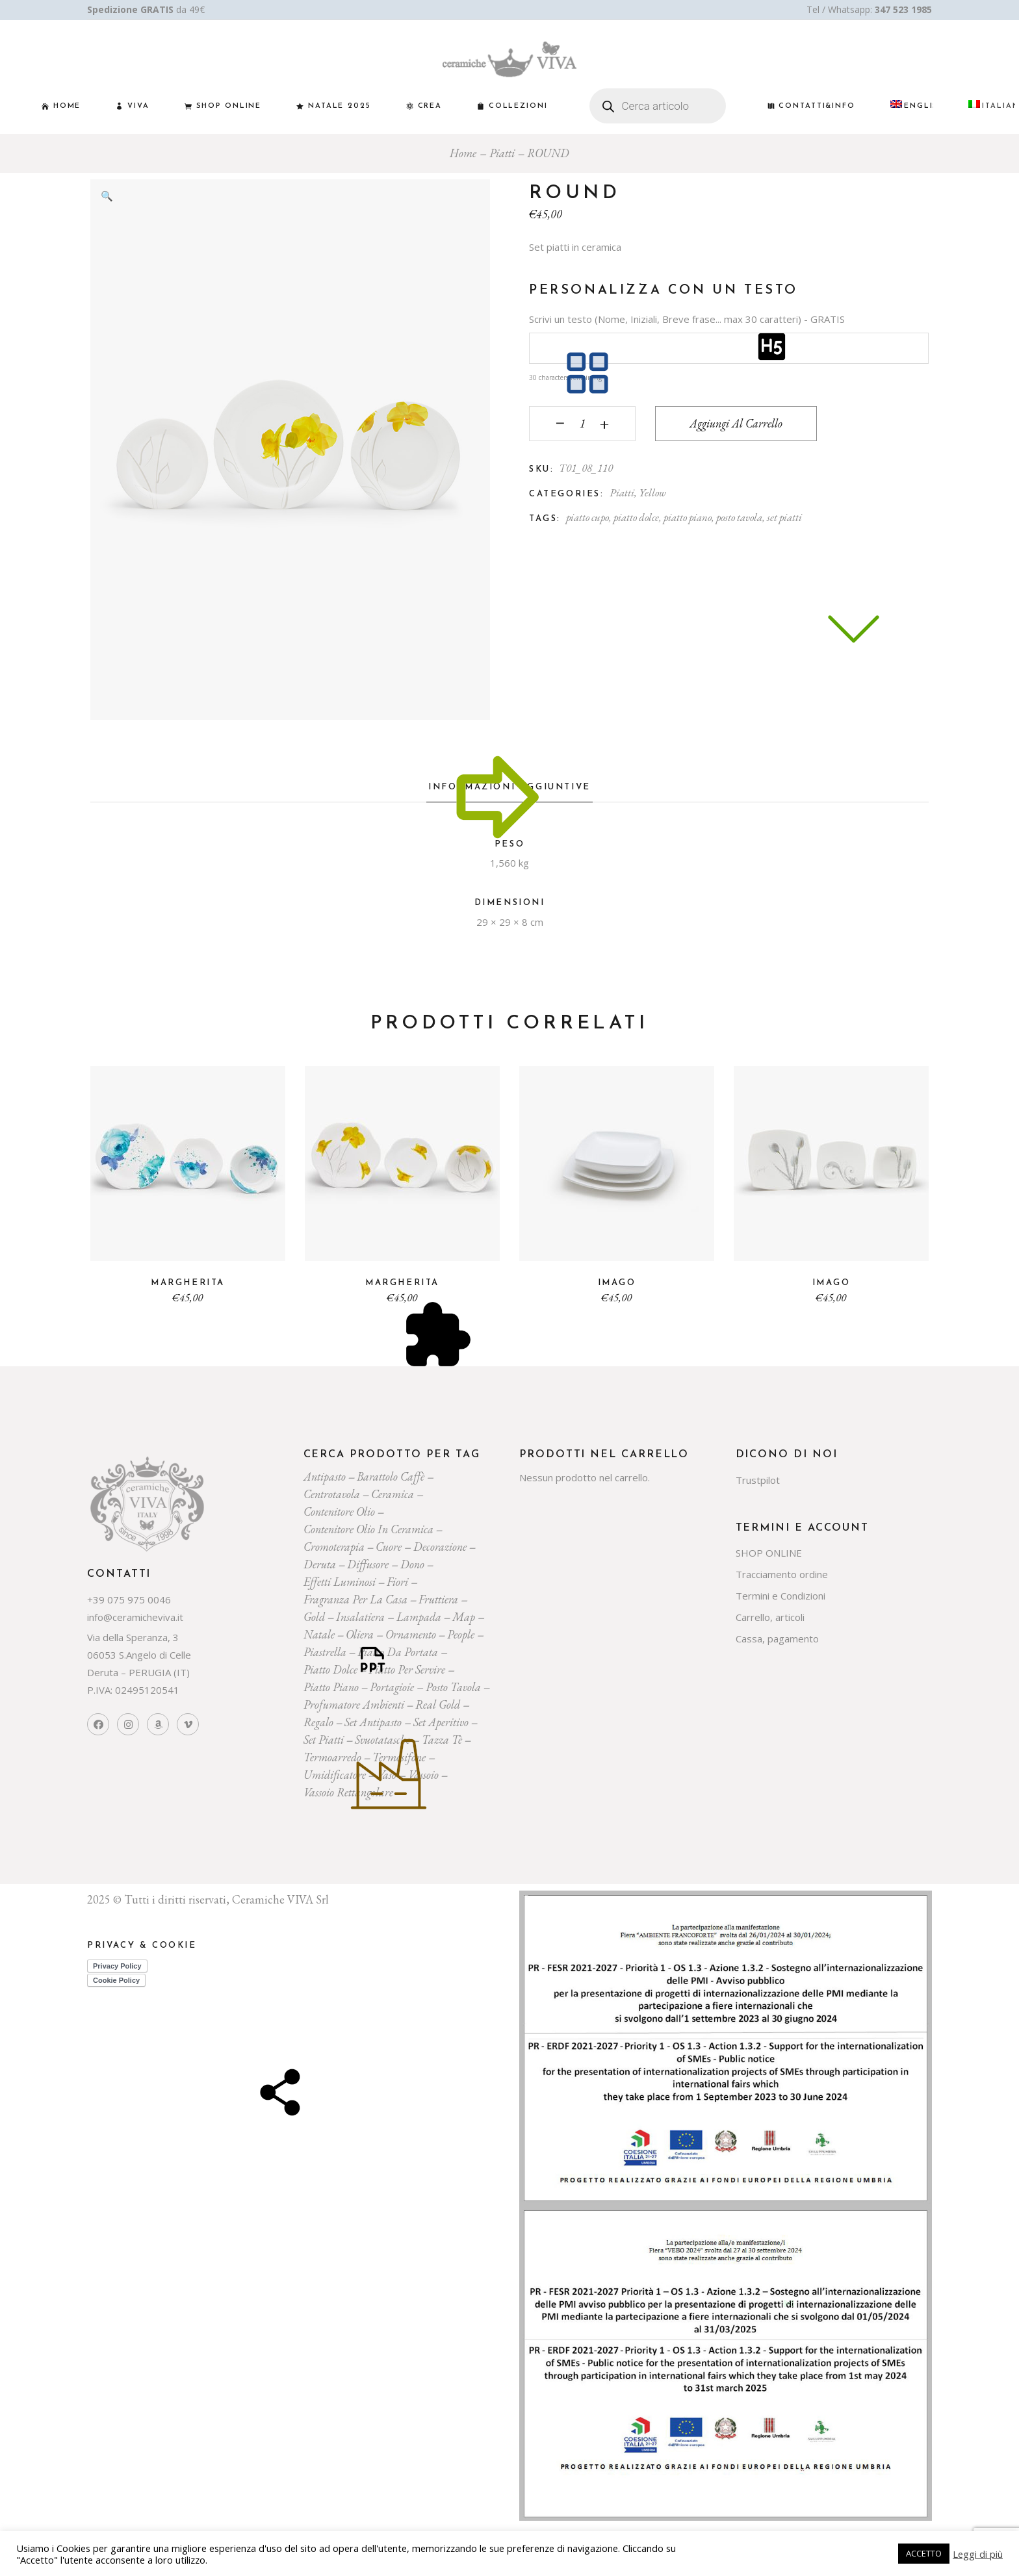 The image size is (1019, 2576). What do you see at coordinates (853, 626) in the screenshot?
I see `expand a dropdown menu` at bounding box center [853, 626].